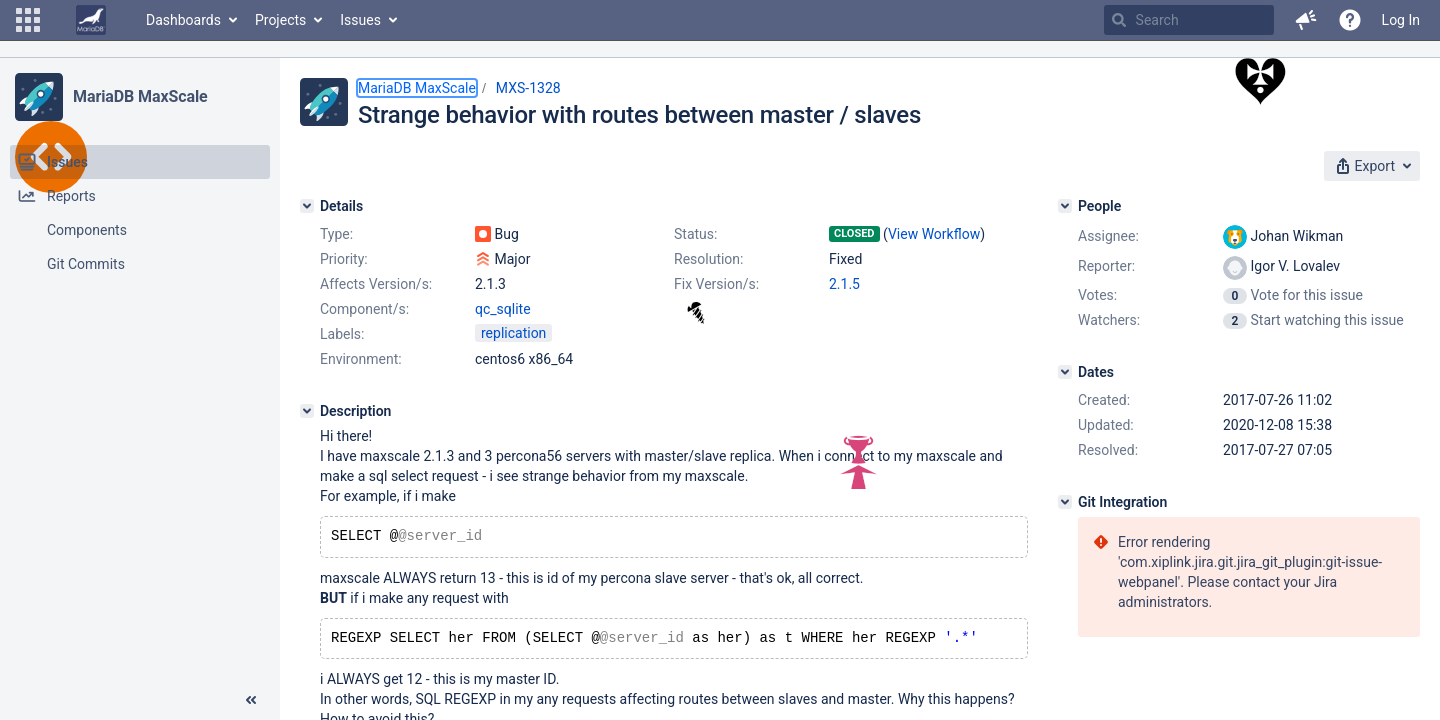 Image resolution: width=1440 pixels, height=720 pixels. What do you see at coordinates (1260, 81) in the screenshot?
I see `indicates royal or noble romance storyline` at bounding box center [1260, 81].